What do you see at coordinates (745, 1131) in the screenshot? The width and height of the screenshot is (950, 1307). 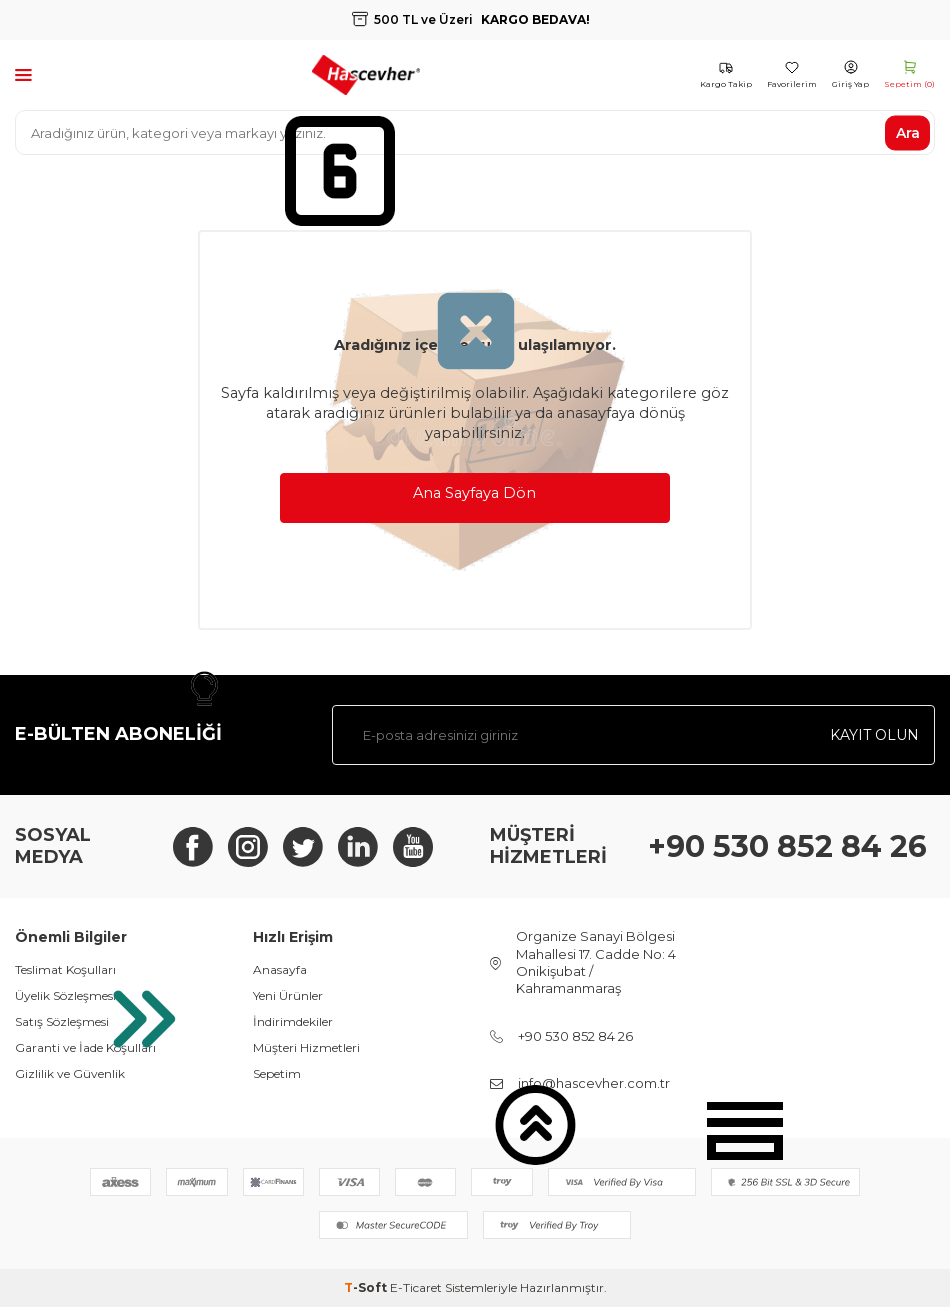 I see `split view horizontally` at bounding box center [745, 1131].